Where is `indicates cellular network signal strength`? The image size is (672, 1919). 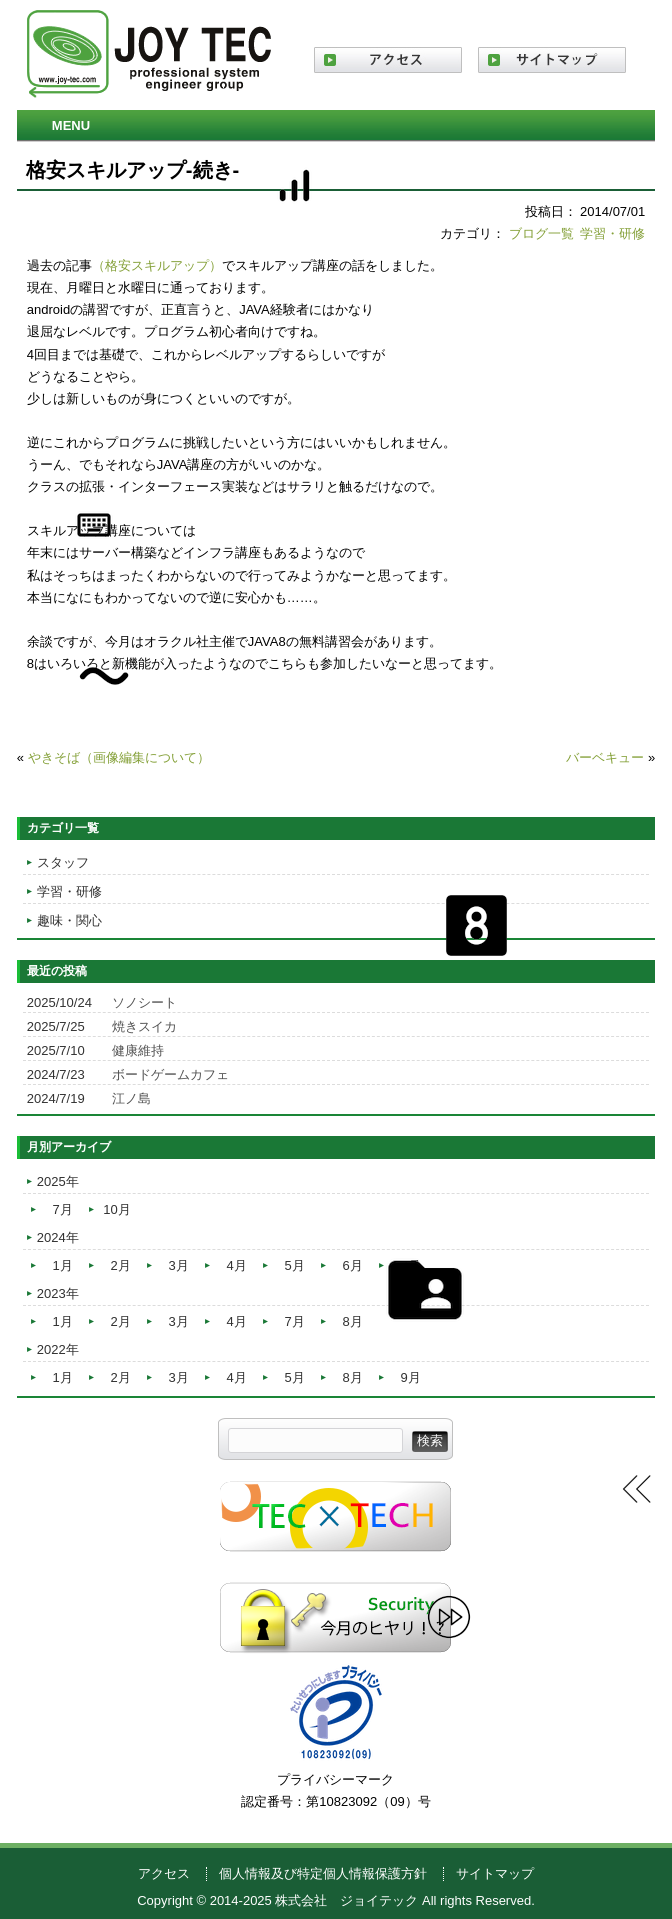 indicates cellular network signal strength is located at coordinates (293, 185).